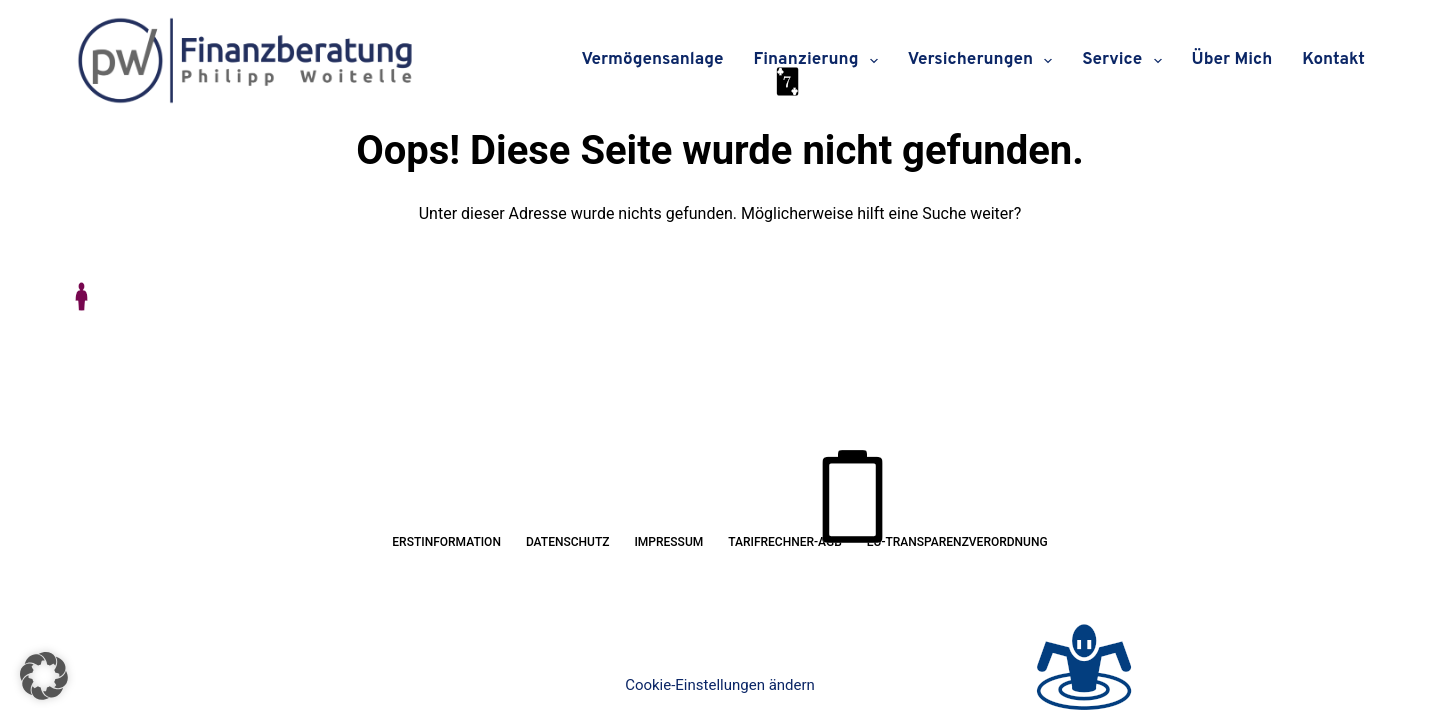 This screenshot has height=720, width=1440. Describe the element at coordinates (1084, 667) in the screenshot. I see `indicates quicksand hazard or trap in game` at that location.